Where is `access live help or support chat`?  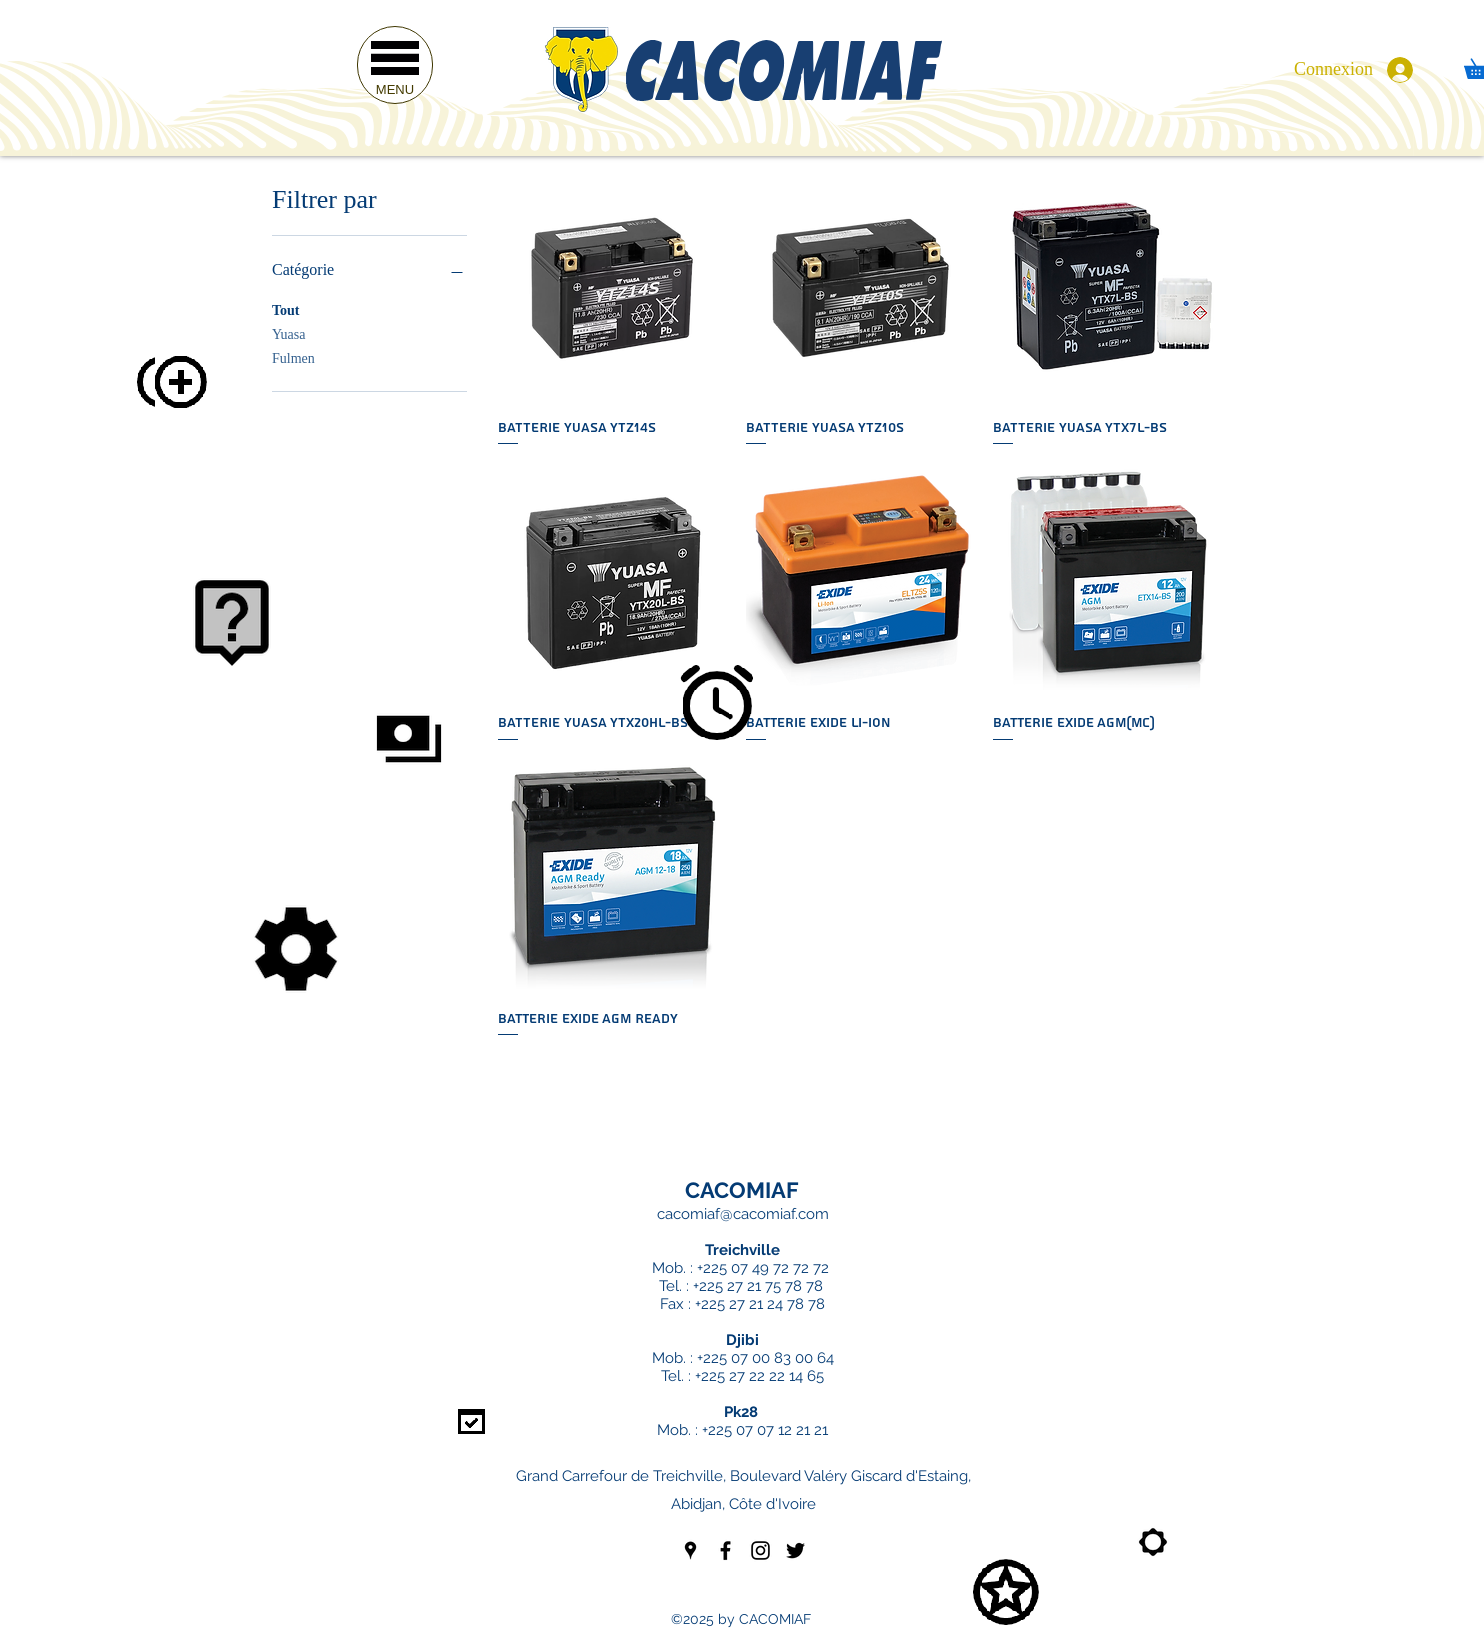
access live help or support chat is located at coordinates (232, 621).